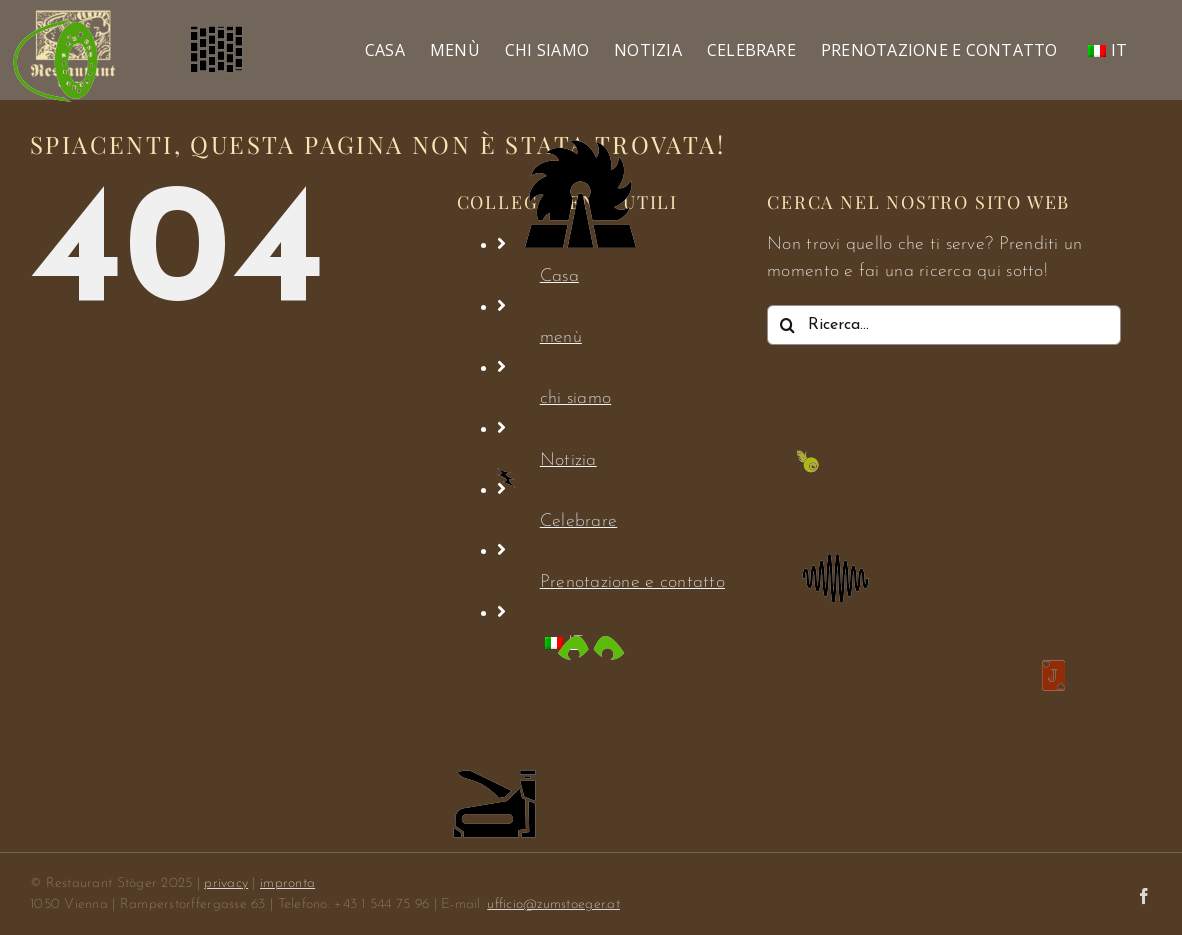  I want to click on use heavy-duty stapler tool, so click(494, 802).